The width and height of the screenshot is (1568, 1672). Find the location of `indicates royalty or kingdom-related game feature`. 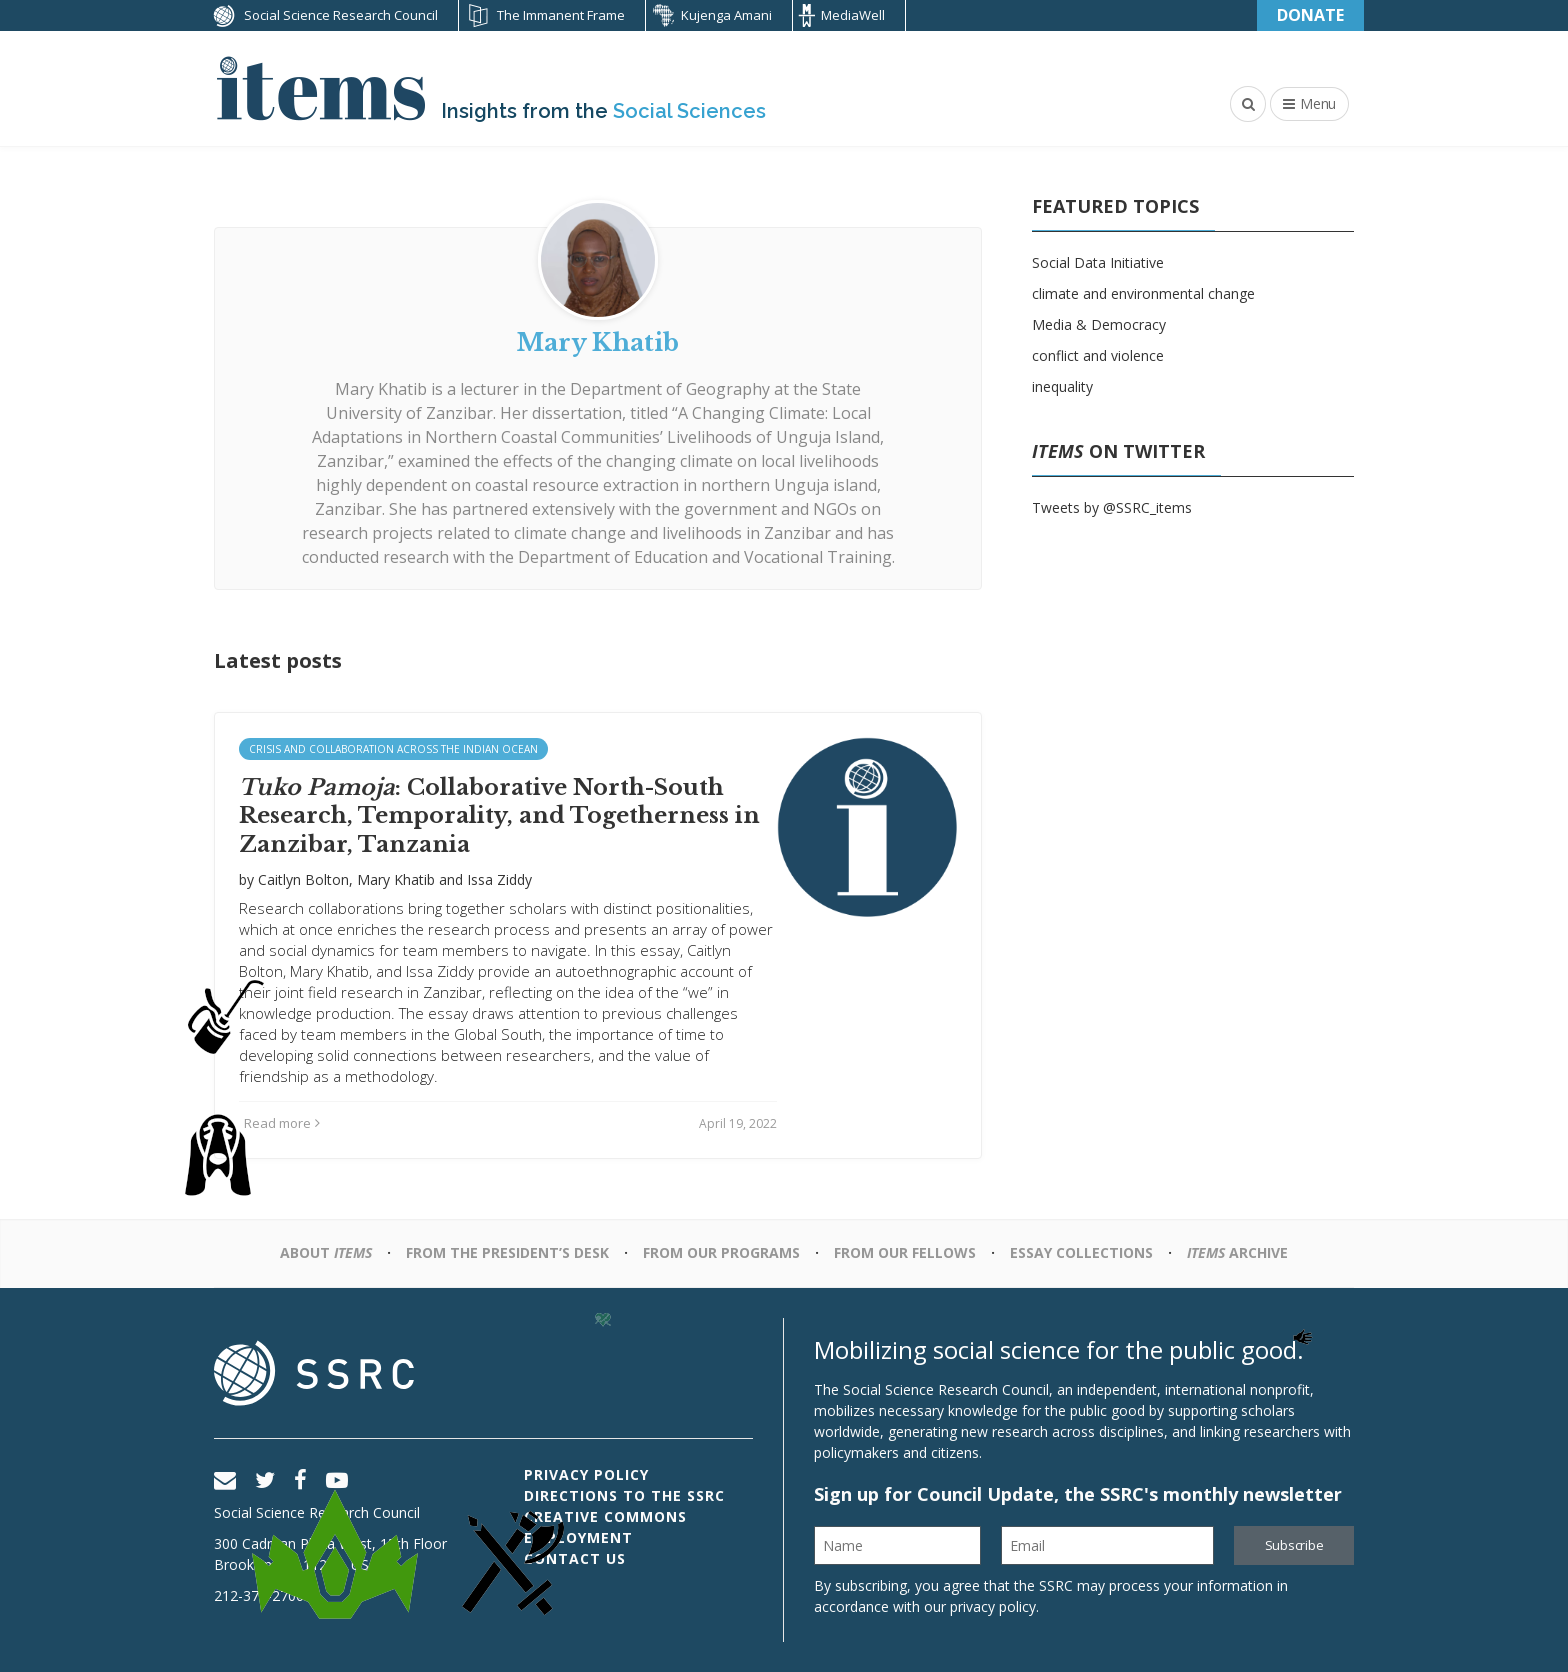

indicates royalty or kingdom-related game feature is located at coordinates (335, 1558).